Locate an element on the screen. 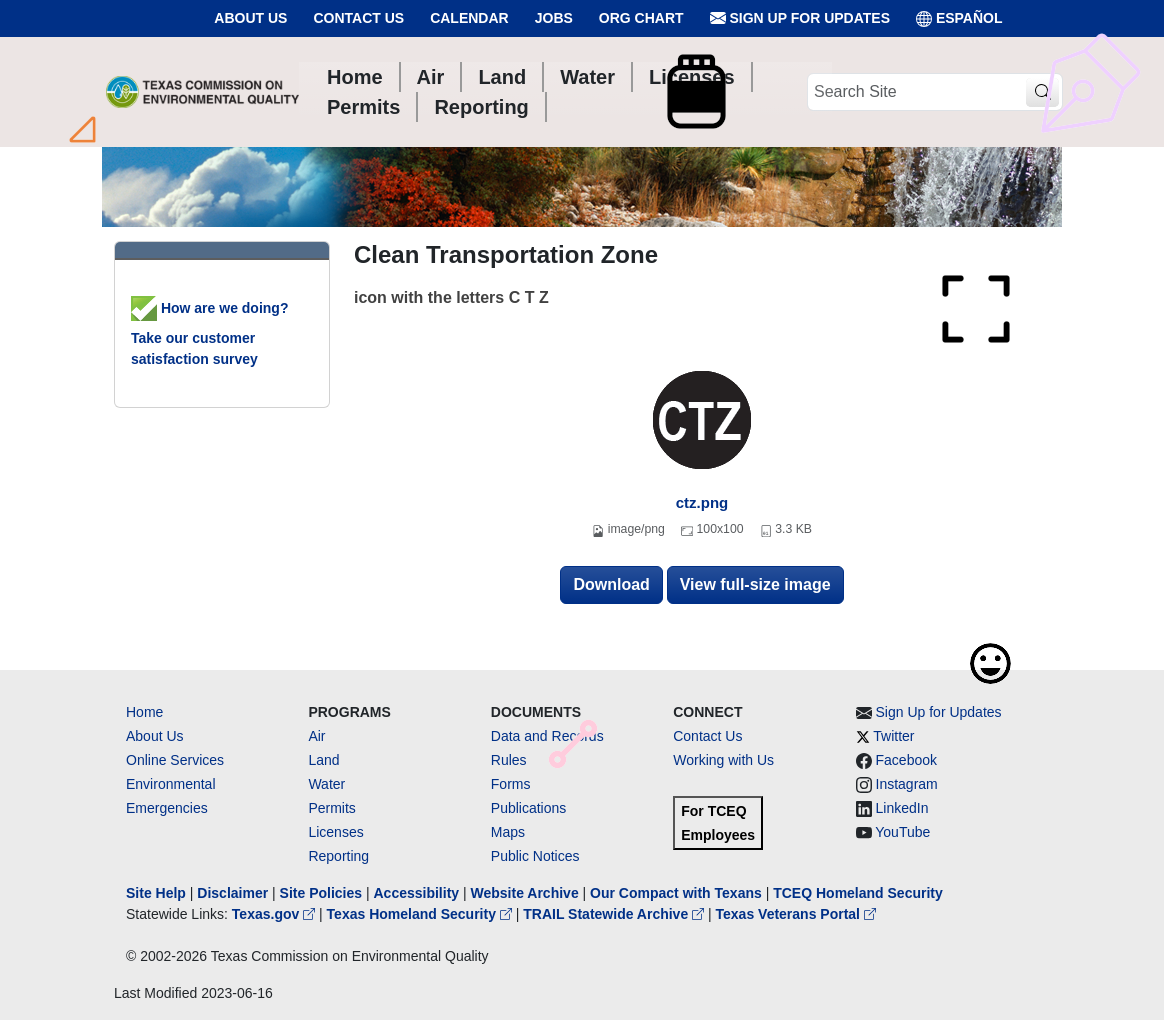 This screenshot has height=1020, width=1164. expand to fullscreen mode is located at coordinates (976, 309).